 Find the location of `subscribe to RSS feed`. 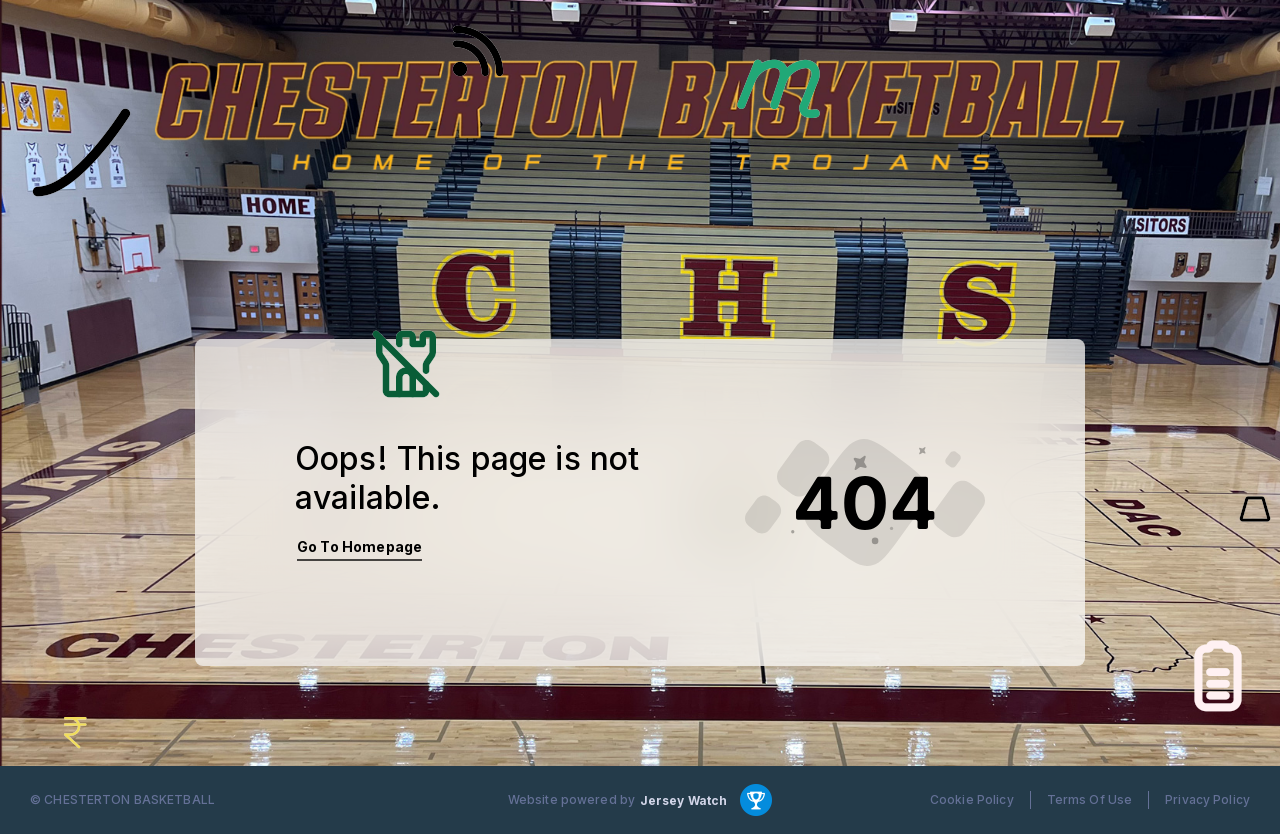

subscribe to RSS feed is located at coordinates (478, 51).